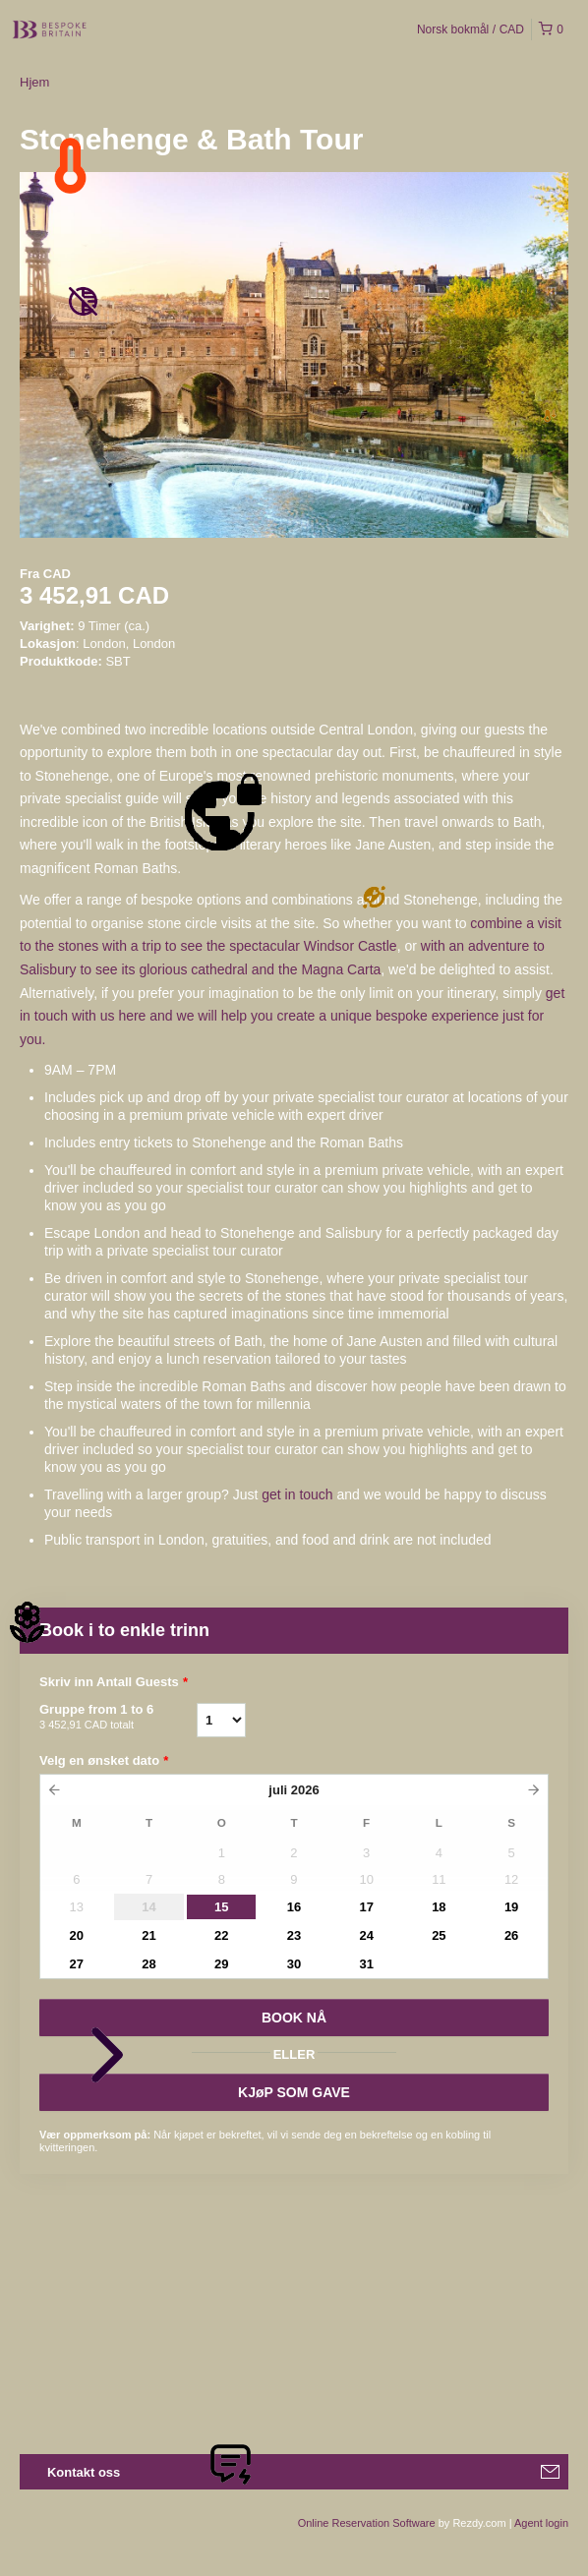  Describe the element at coordinates (83, 301) in the screenshot. I see `disable blur effect` at that location.